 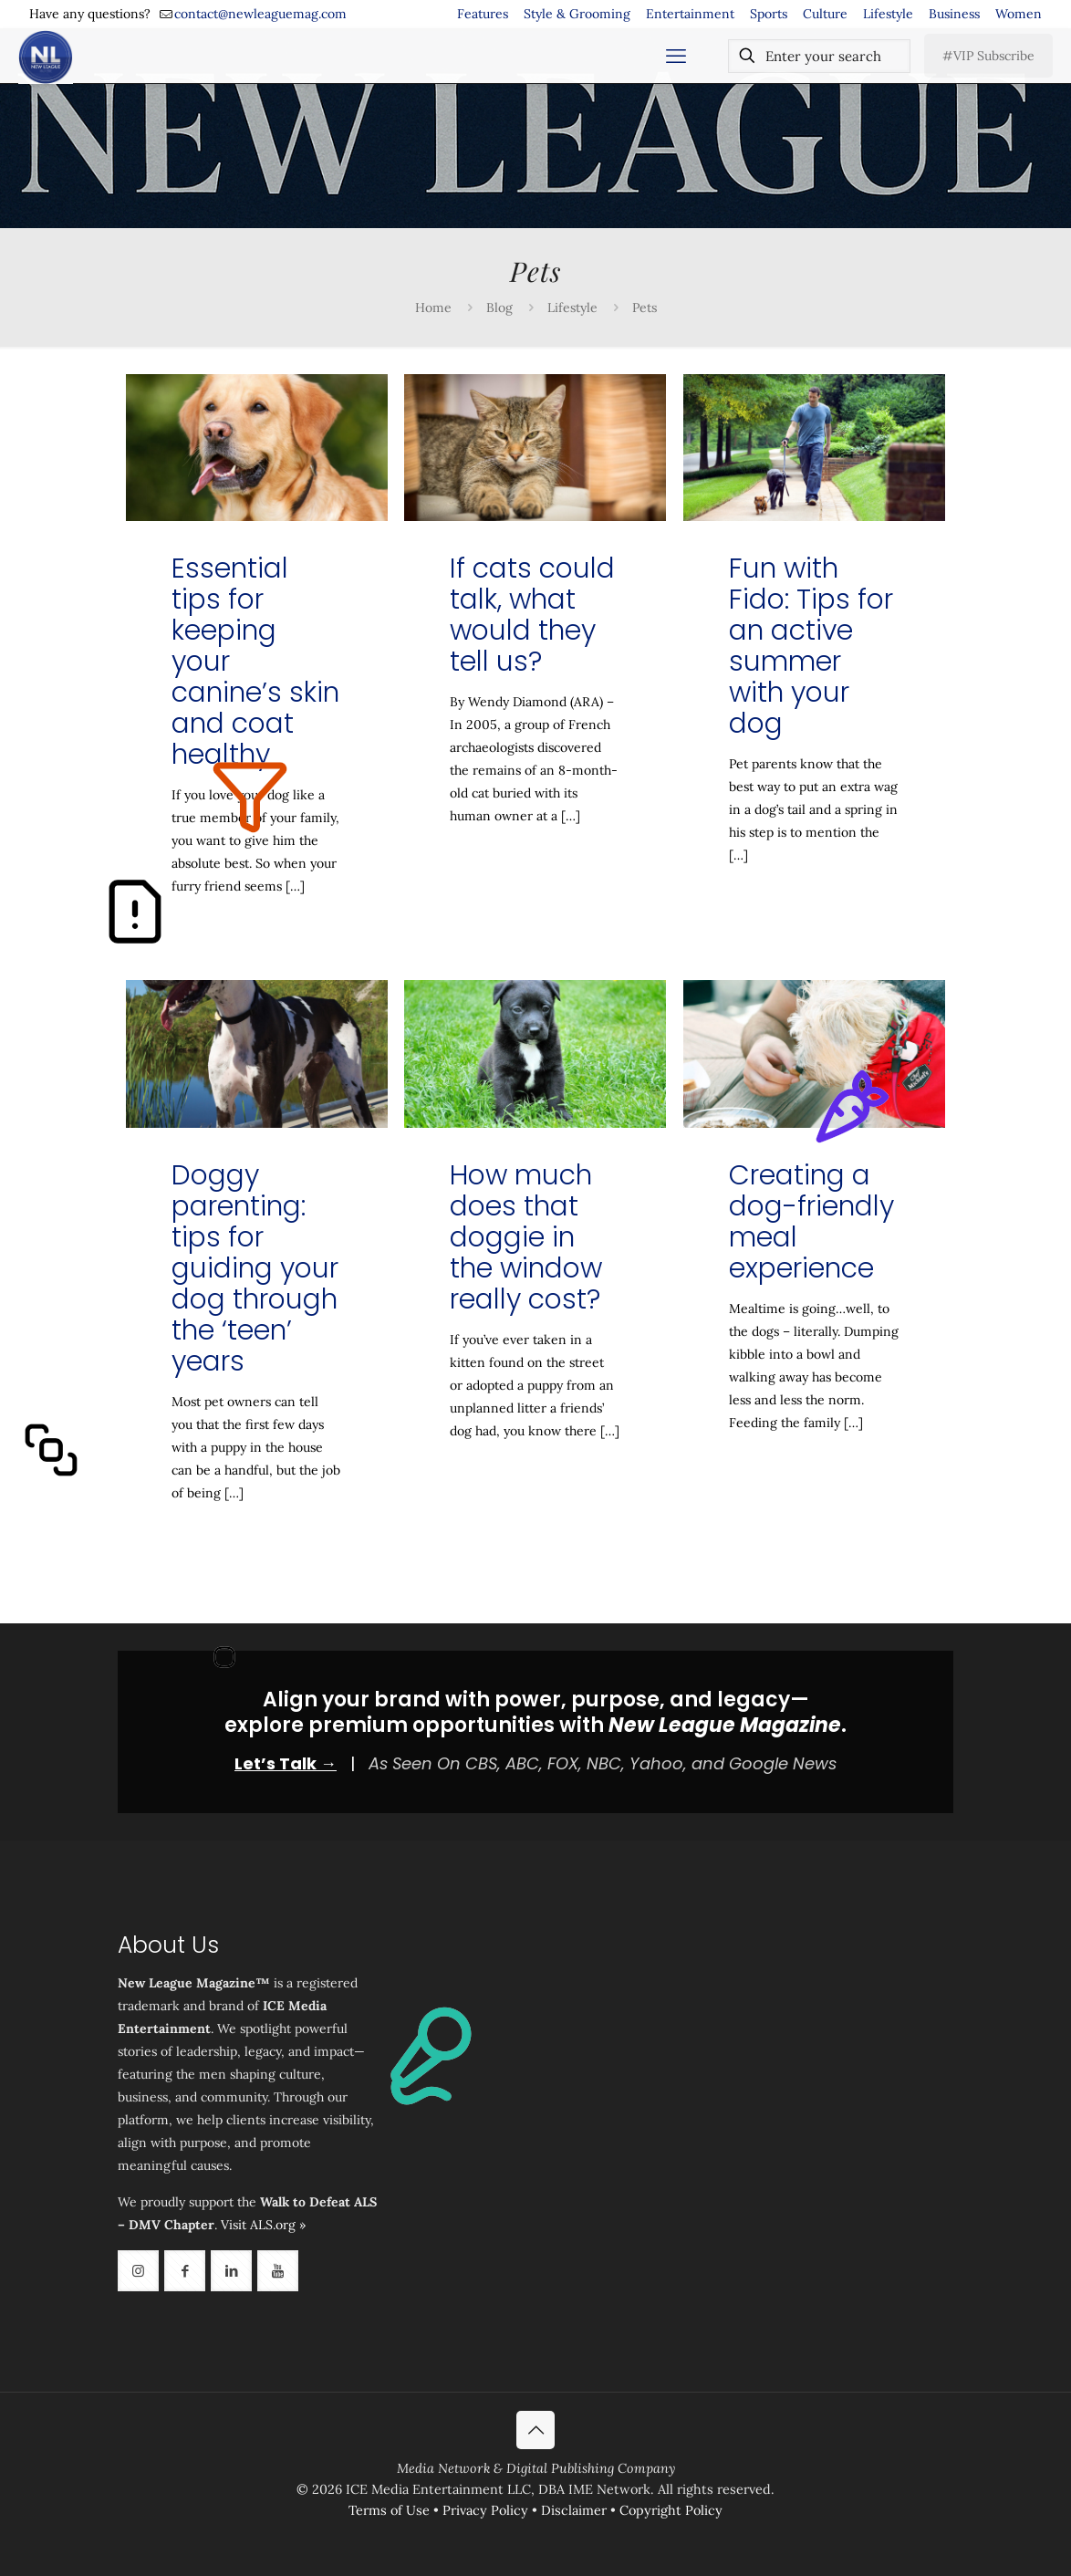 What do you see at coordinates (852, 1107) in the screenshot?
I see `browse vegetable or produce category` at bounding box center [852, 1107].